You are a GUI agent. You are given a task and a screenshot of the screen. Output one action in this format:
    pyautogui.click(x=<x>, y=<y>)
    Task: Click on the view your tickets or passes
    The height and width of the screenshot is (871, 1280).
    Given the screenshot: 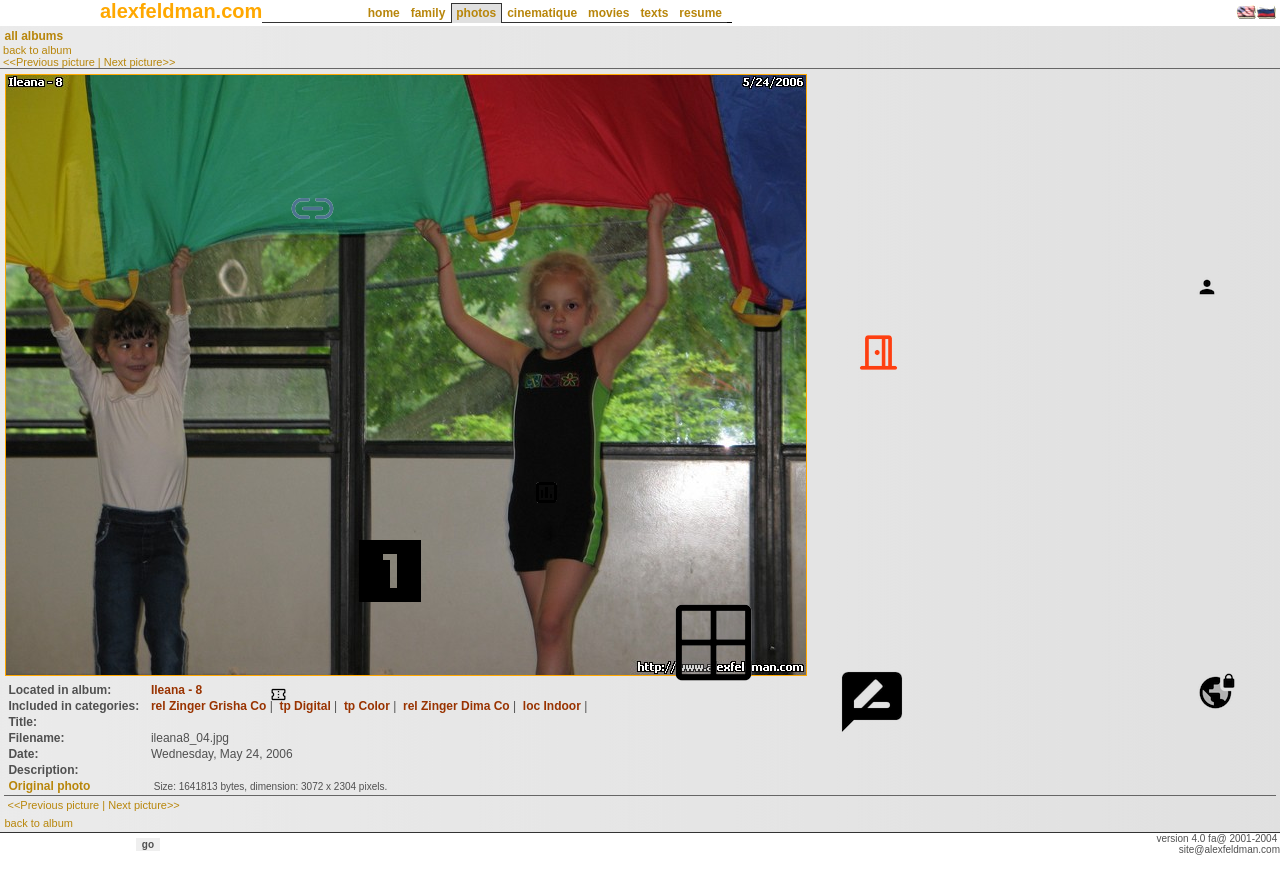 What is the action you would take?
    pyautogui.click(x=278, y=694)
    